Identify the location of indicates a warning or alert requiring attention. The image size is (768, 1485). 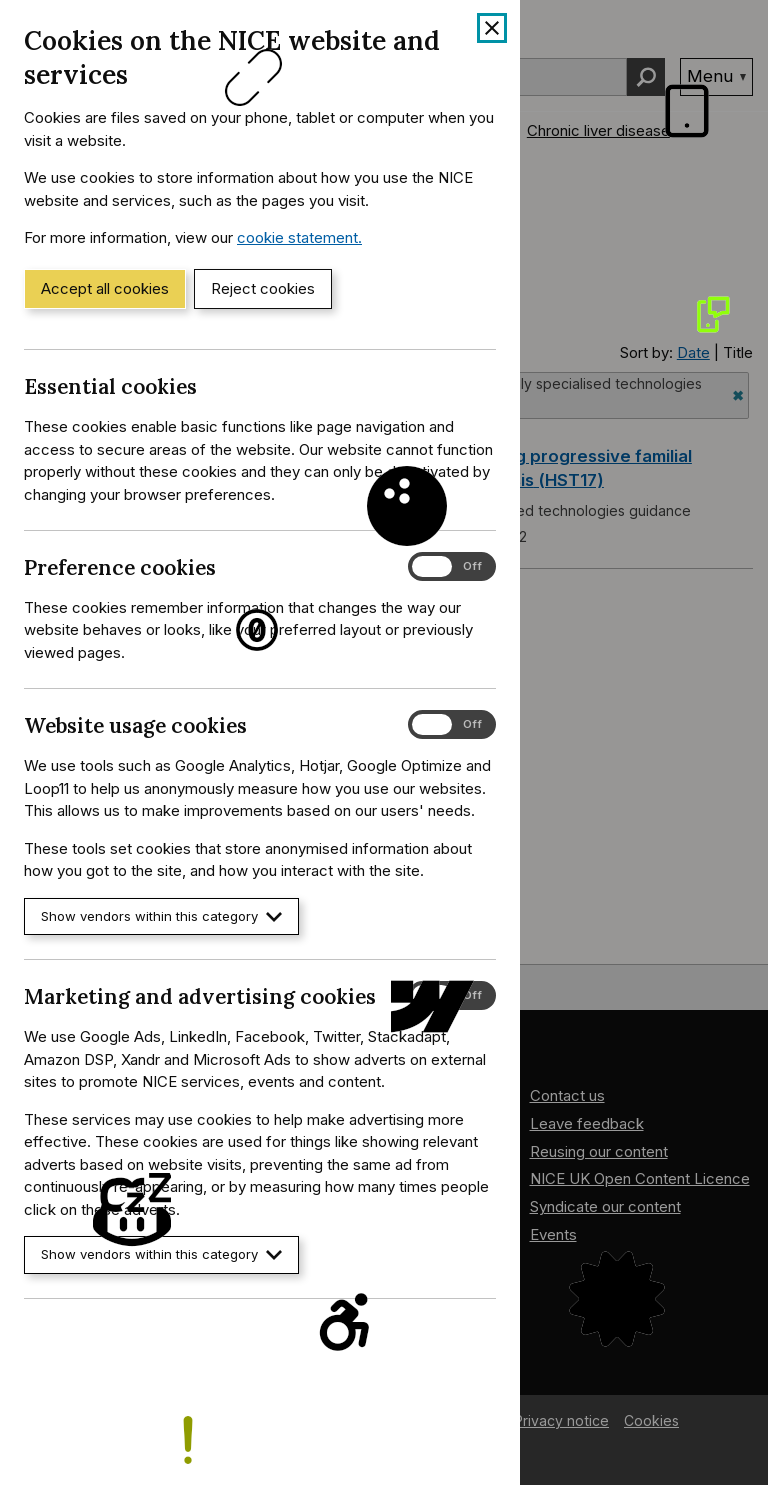
(188, 1440).